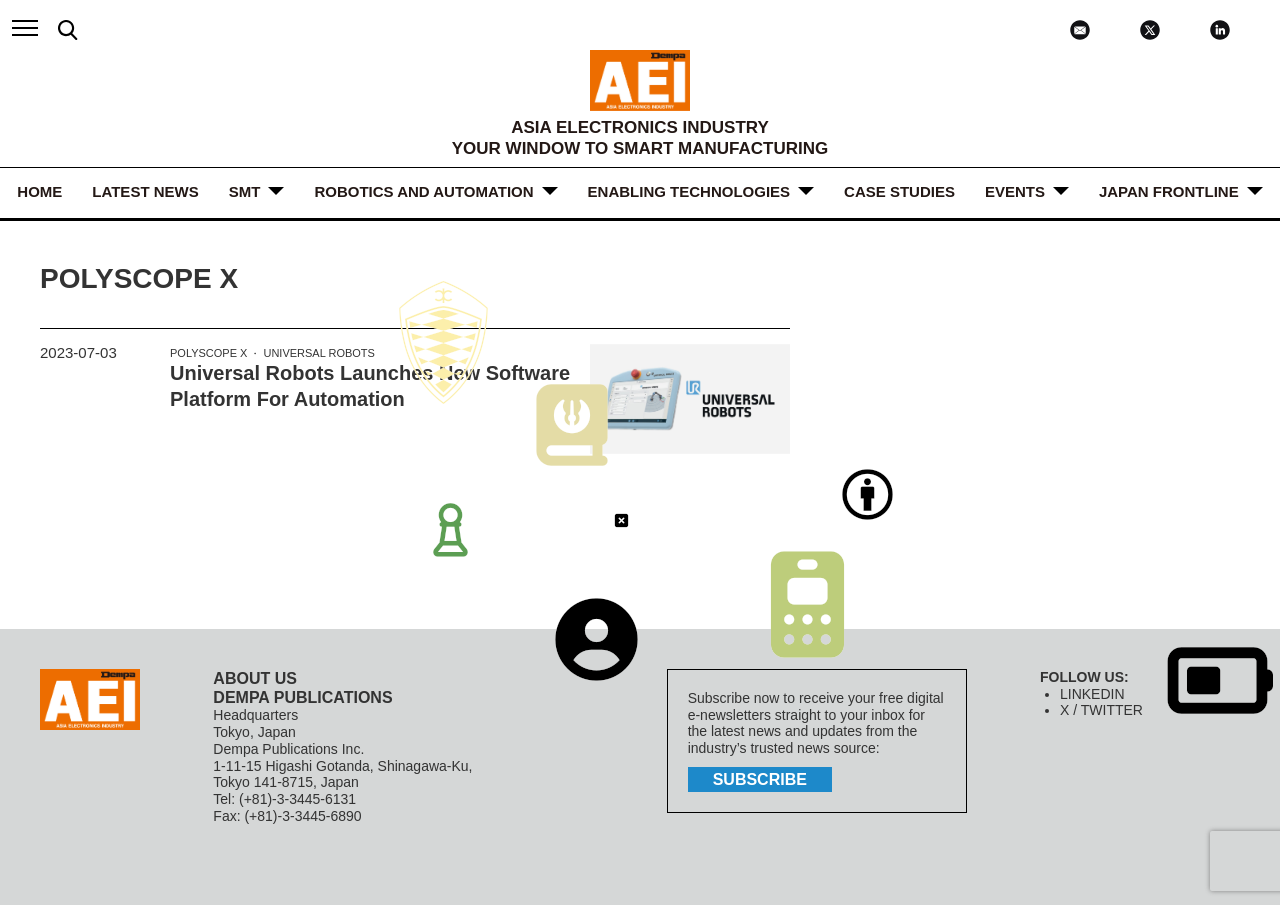 The height and width of the screenshot is (905, 1280). I want to click on visit the Koenigsegg website or app, so click(443, 342).